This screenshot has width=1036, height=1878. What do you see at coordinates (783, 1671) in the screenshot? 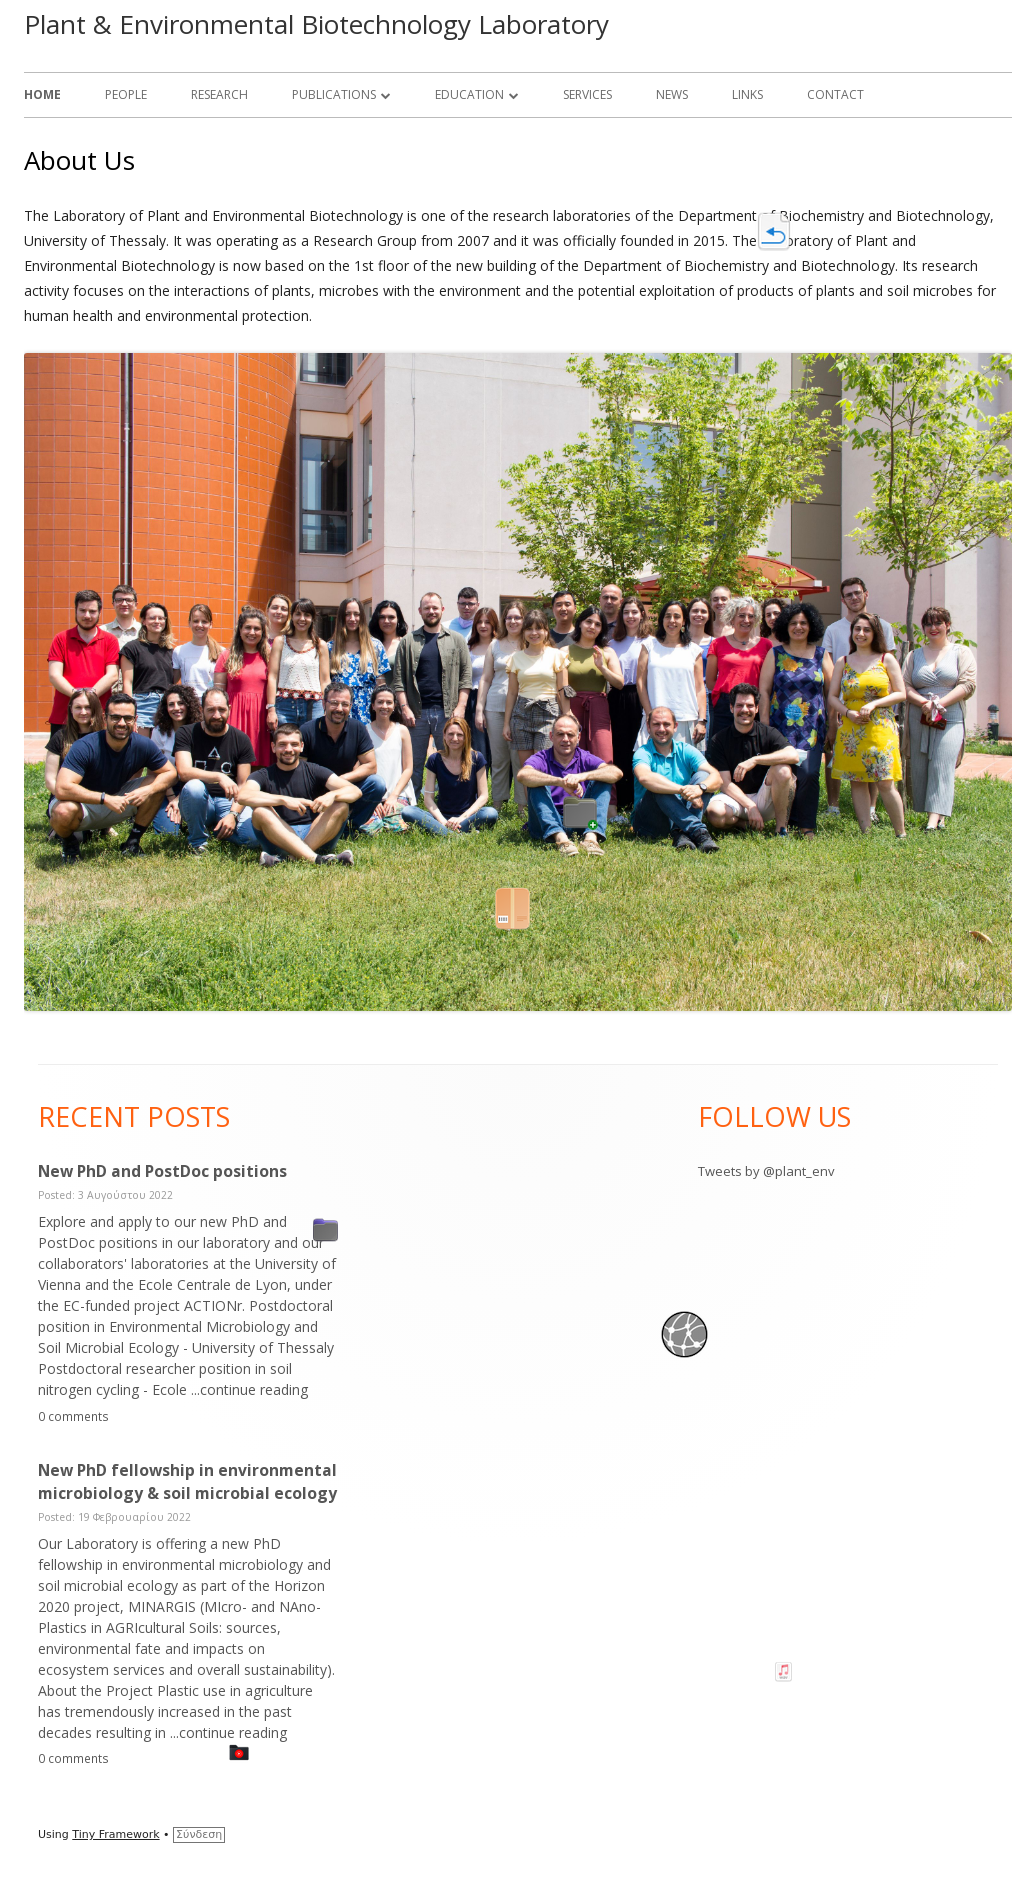
I see `a wav audio file` at bounding box center [783, 1671].